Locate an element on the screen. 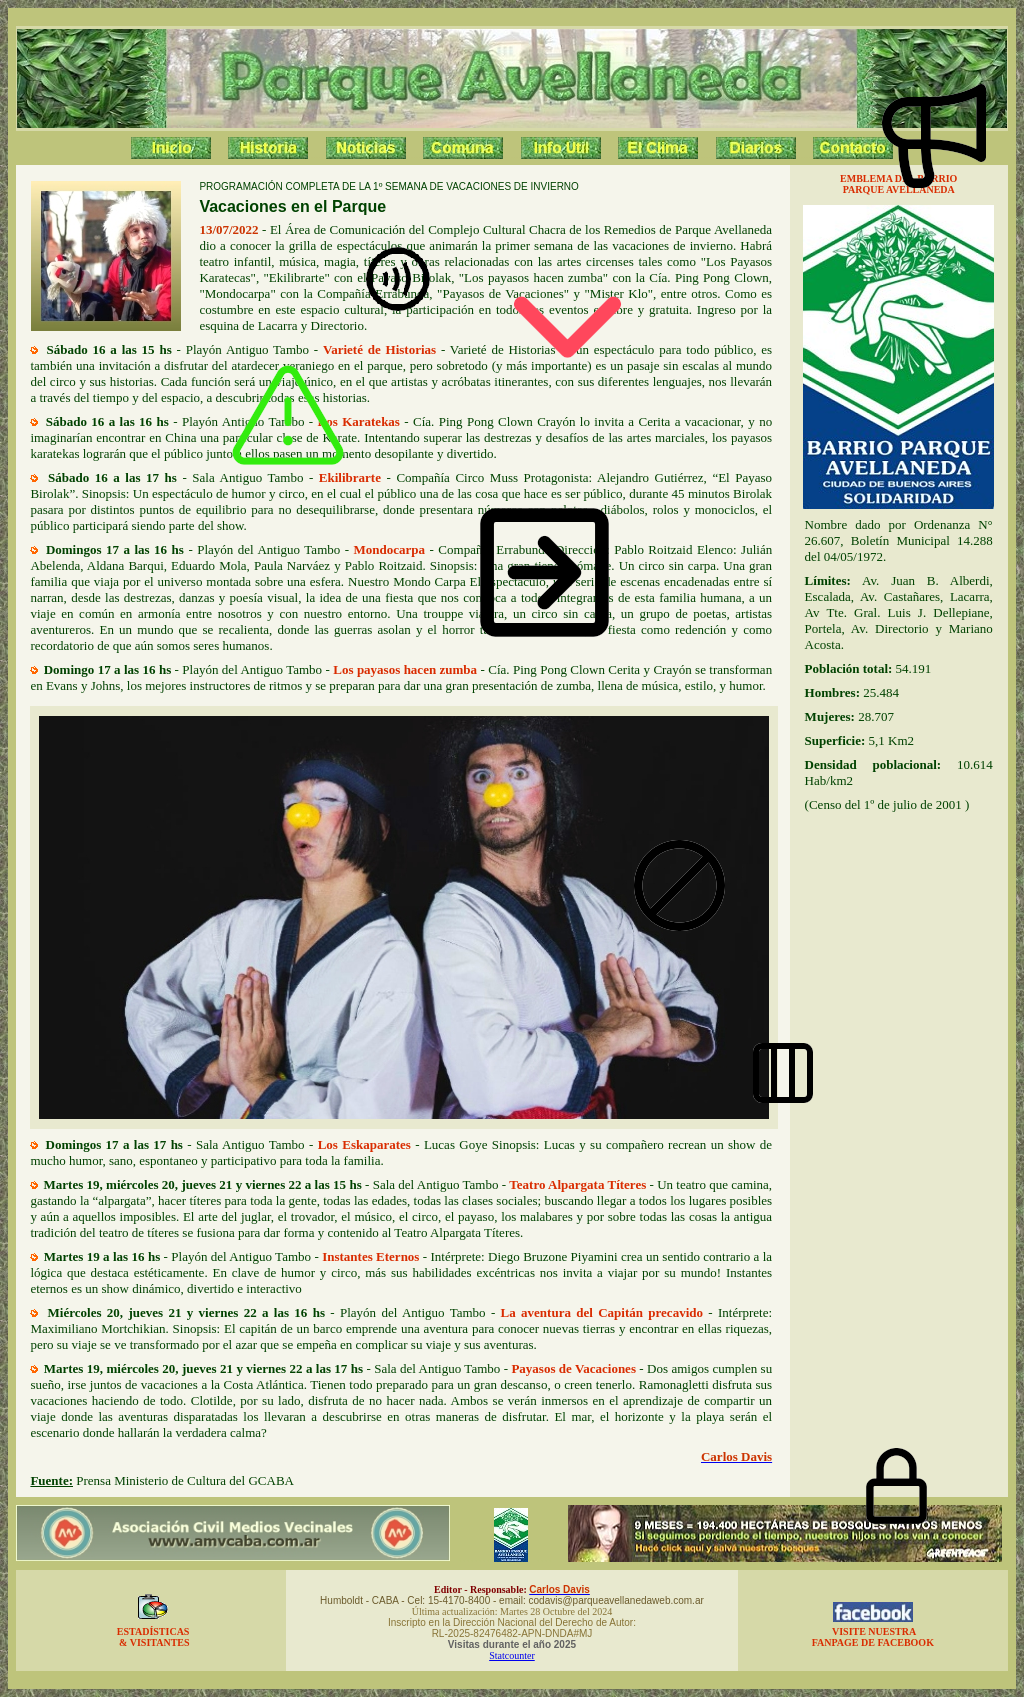  tap to pay with contactless payment is located at coordinates (398, 279).